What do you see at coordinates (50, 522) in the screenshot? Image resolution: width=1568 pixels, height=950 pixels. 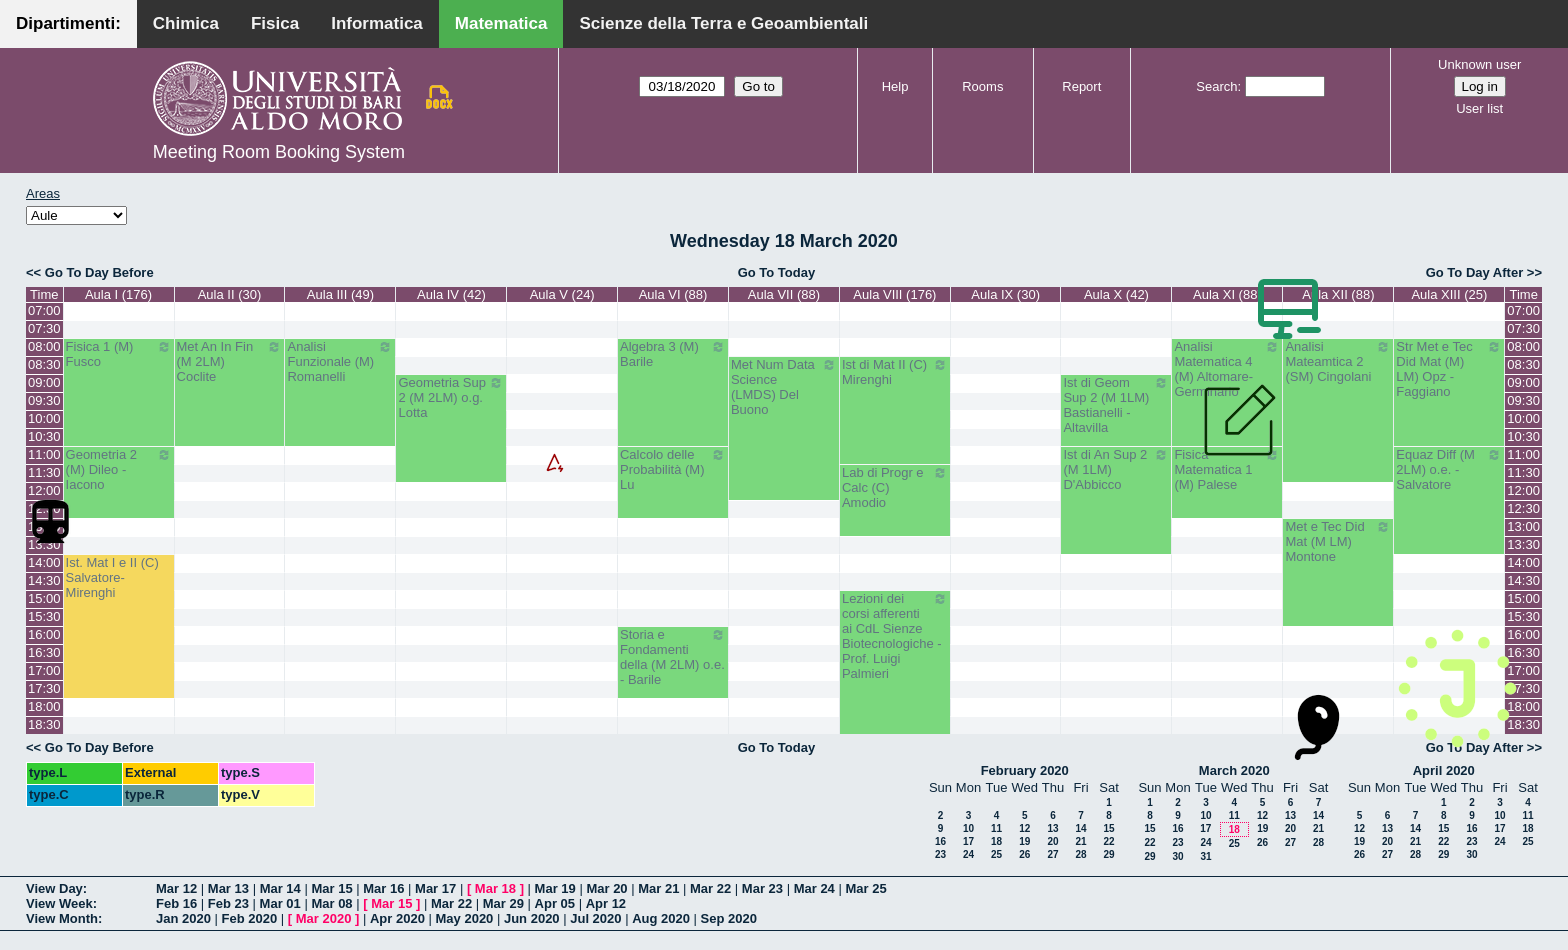 I see `get public transit directions` at bounding box center [50, 522].